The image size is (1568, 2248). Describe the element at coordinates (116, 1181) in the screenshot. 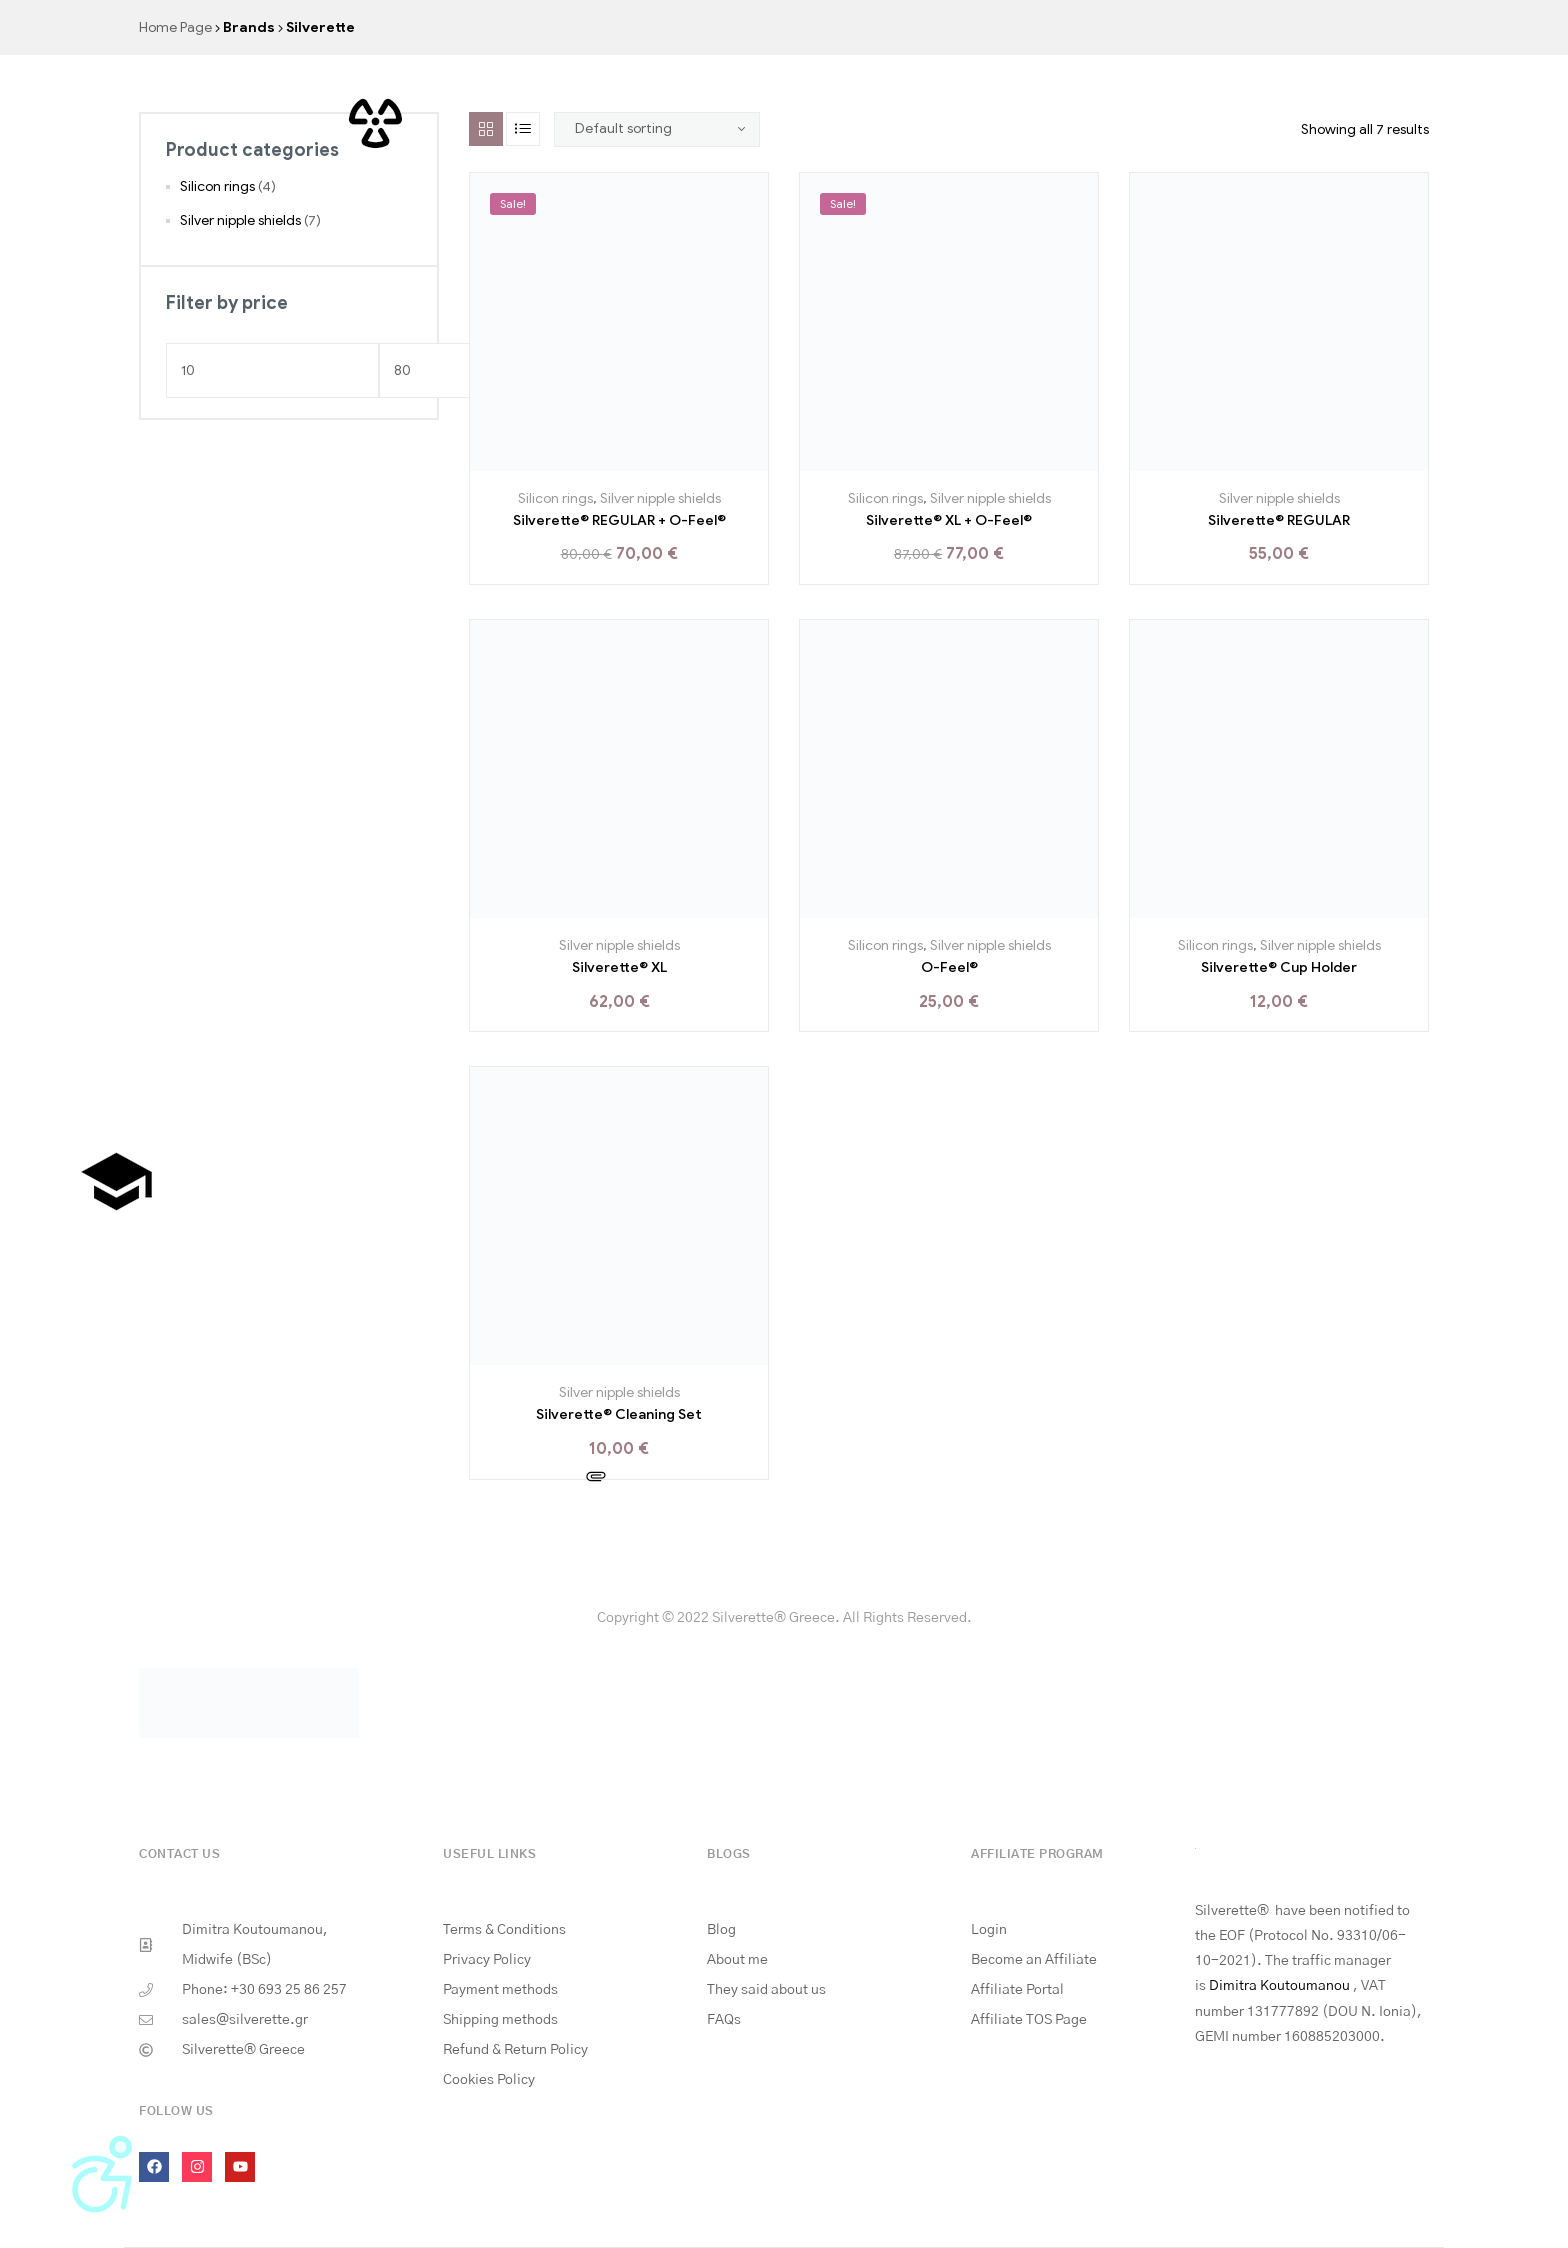

I see `access education or school-related content` at that location.